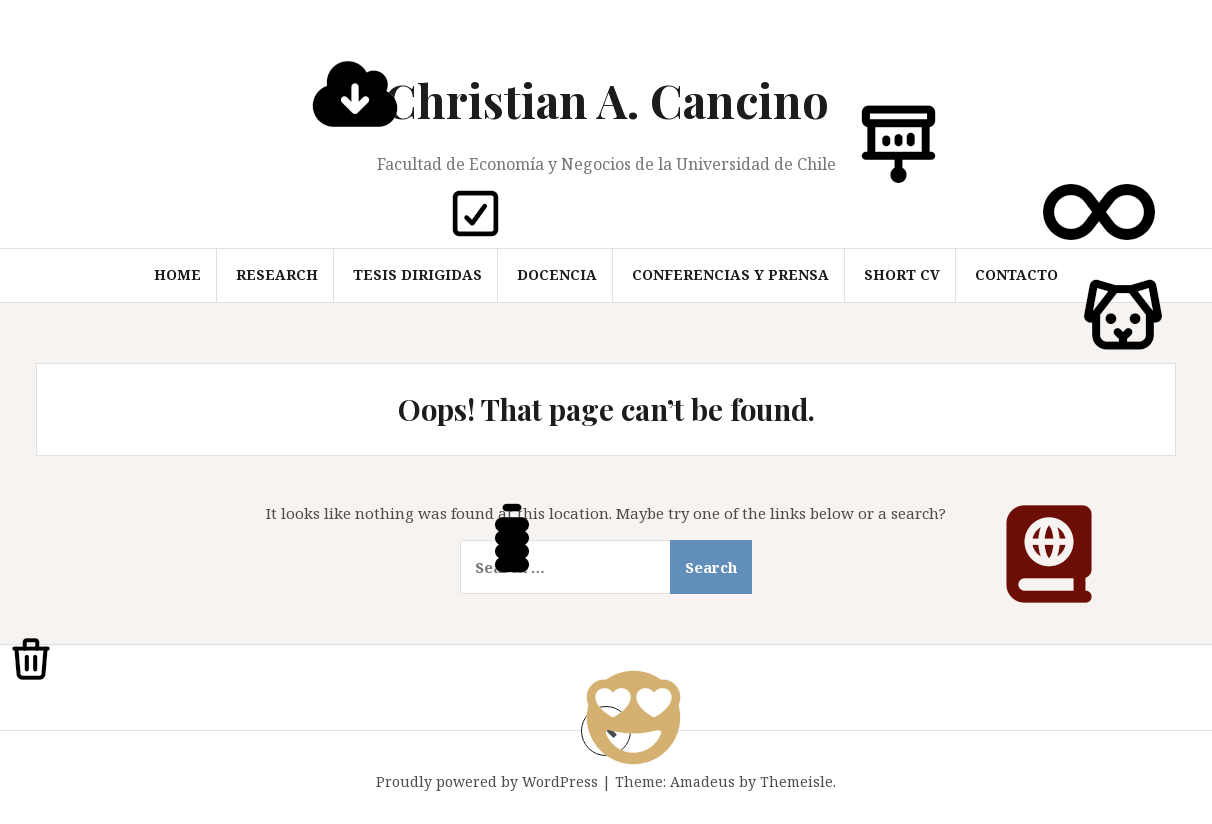 The height and width of the screenshot is (824, 1212). I want to click on view presentation with charts, so click(898, 139).